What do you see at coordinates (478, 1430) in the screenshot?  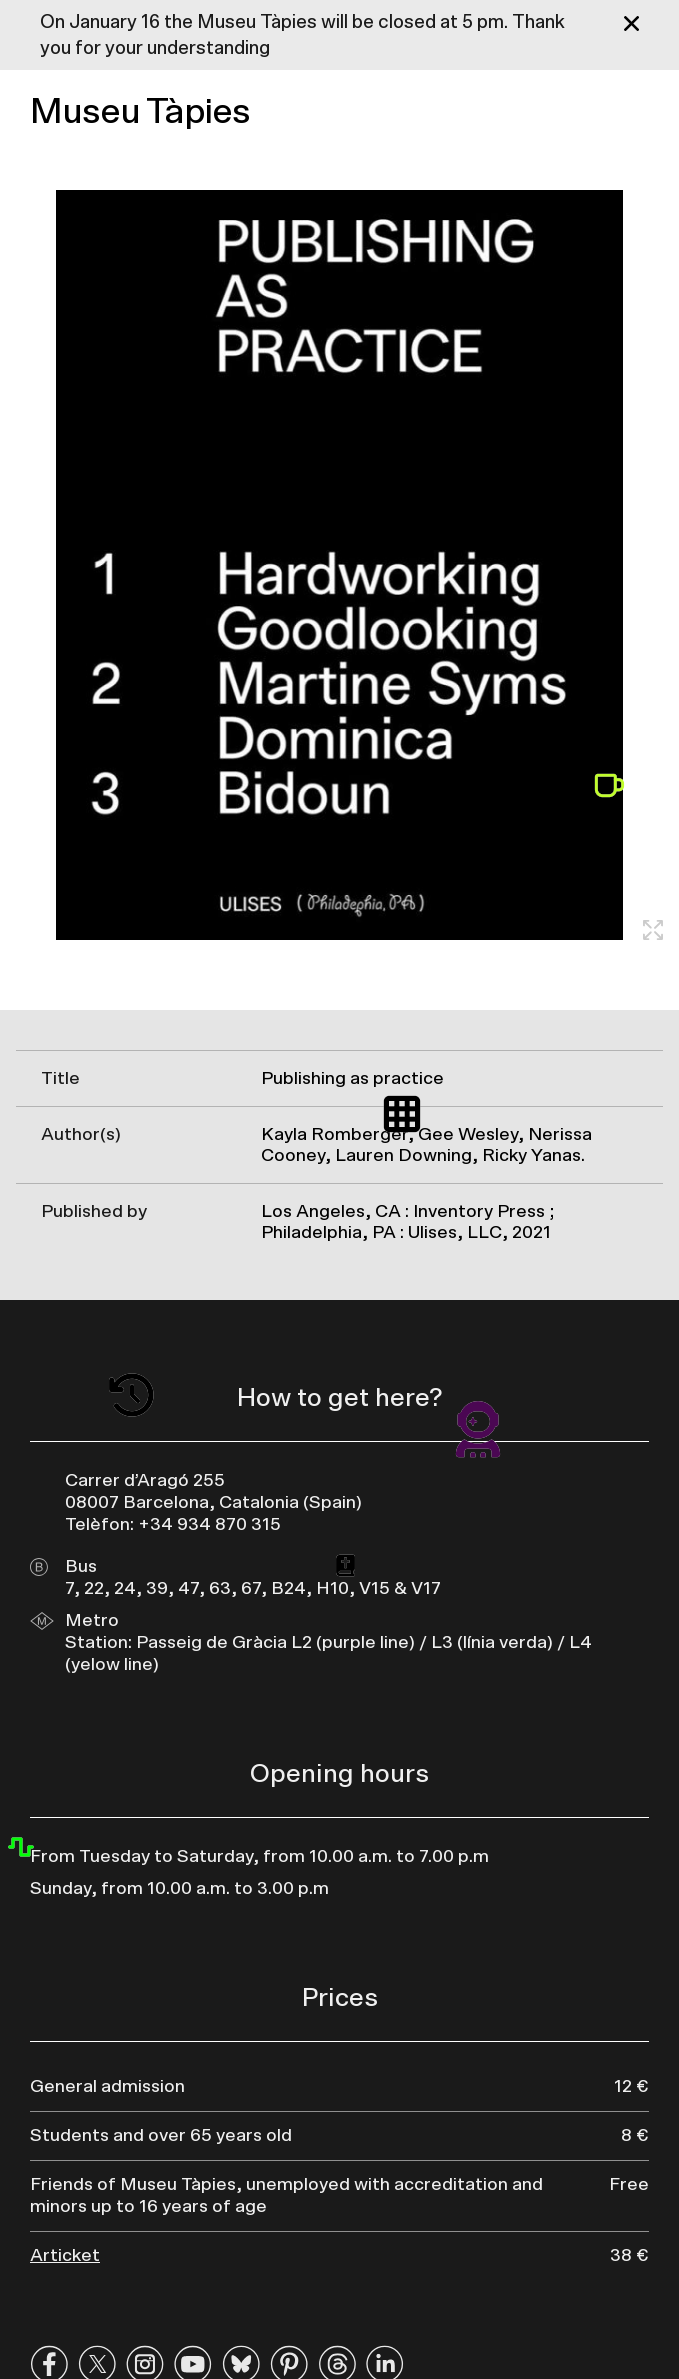 I see `view astronaut or space-themed user profile` at bounding box center [478, 1430].